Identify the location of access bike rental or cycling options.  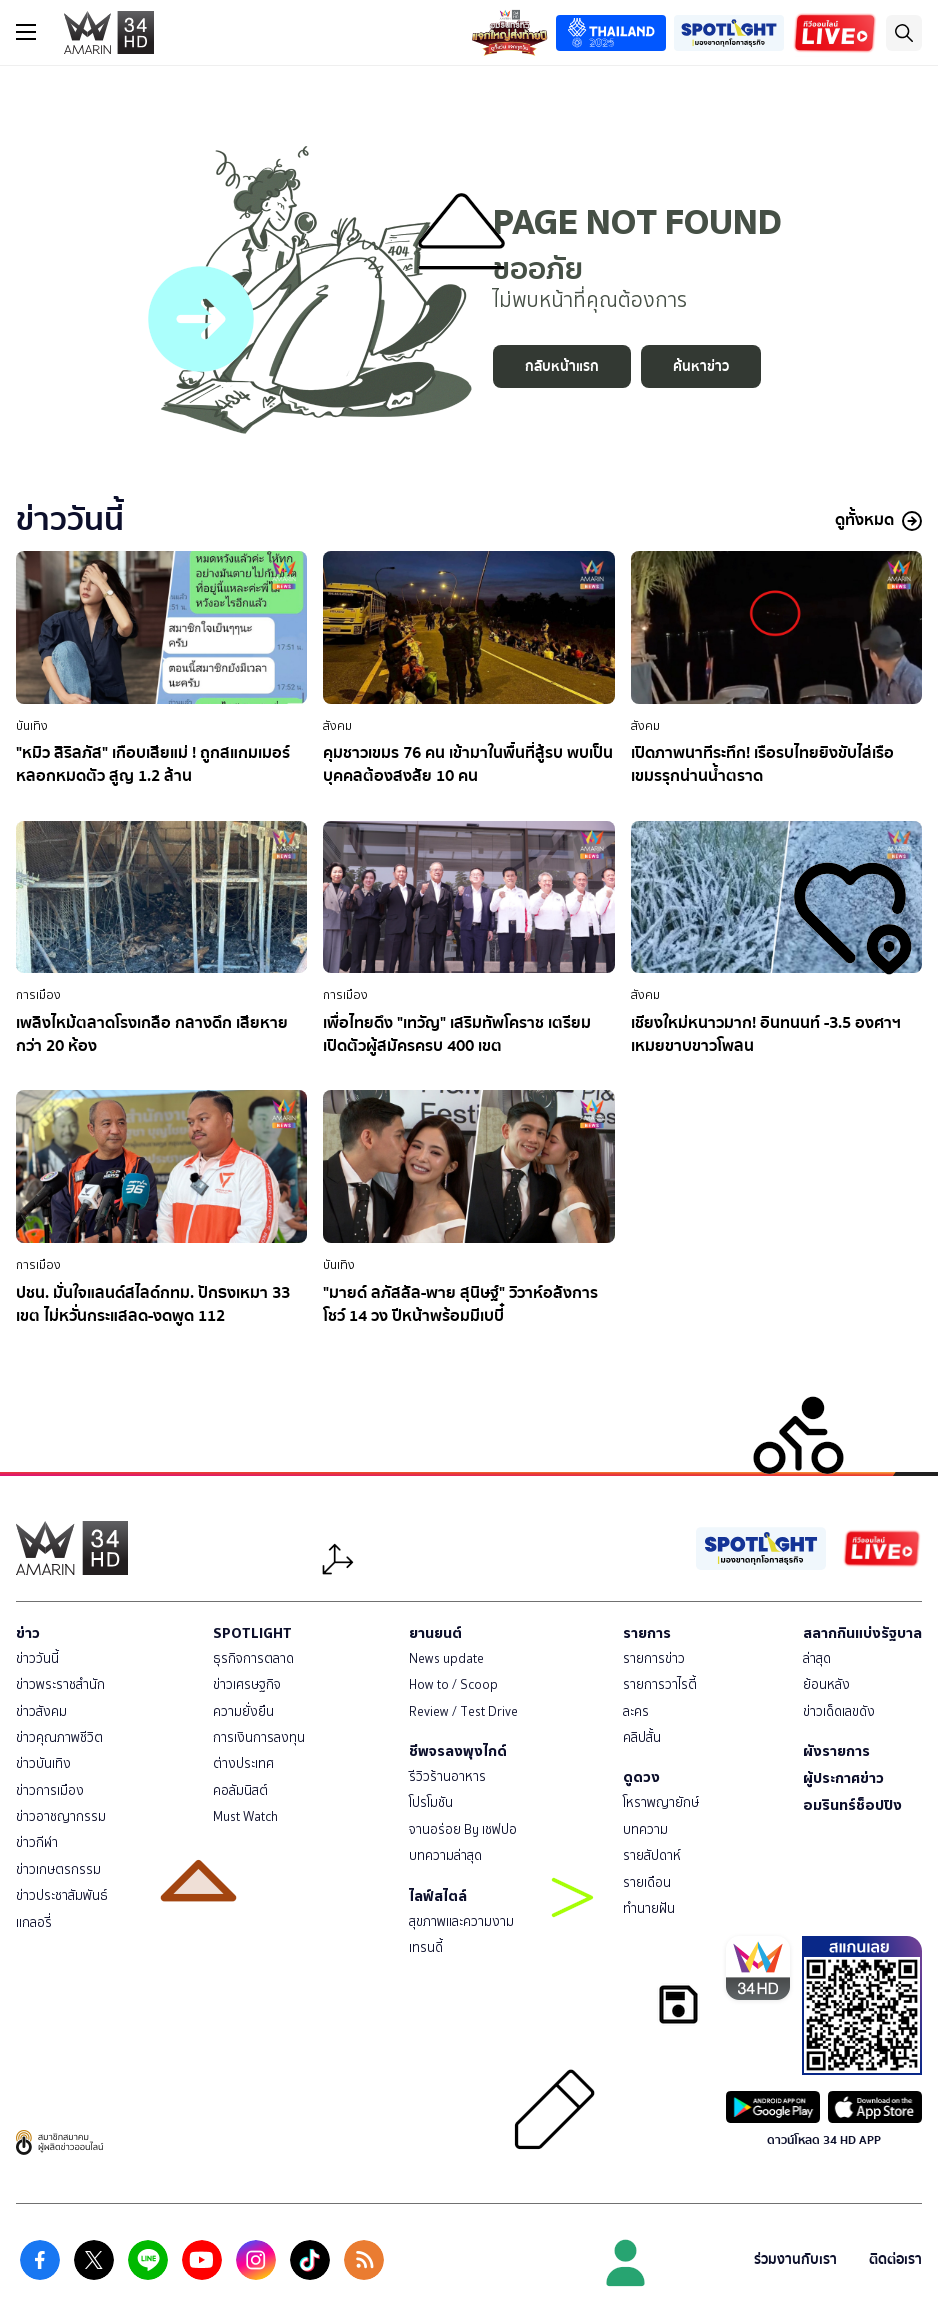
(798, 1438).